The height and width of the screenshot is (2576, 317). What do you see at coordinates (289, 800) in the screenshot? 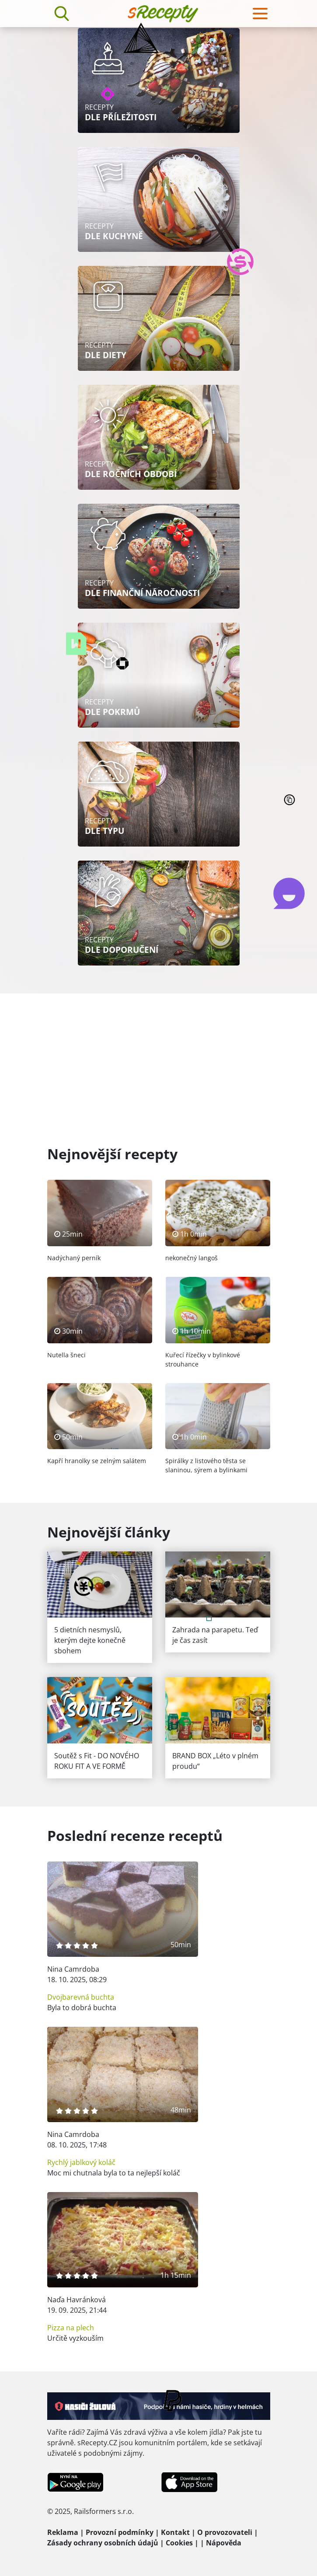
I see `indicates content is licensed for sharing under creative commons` at bounding box center [289, 800].